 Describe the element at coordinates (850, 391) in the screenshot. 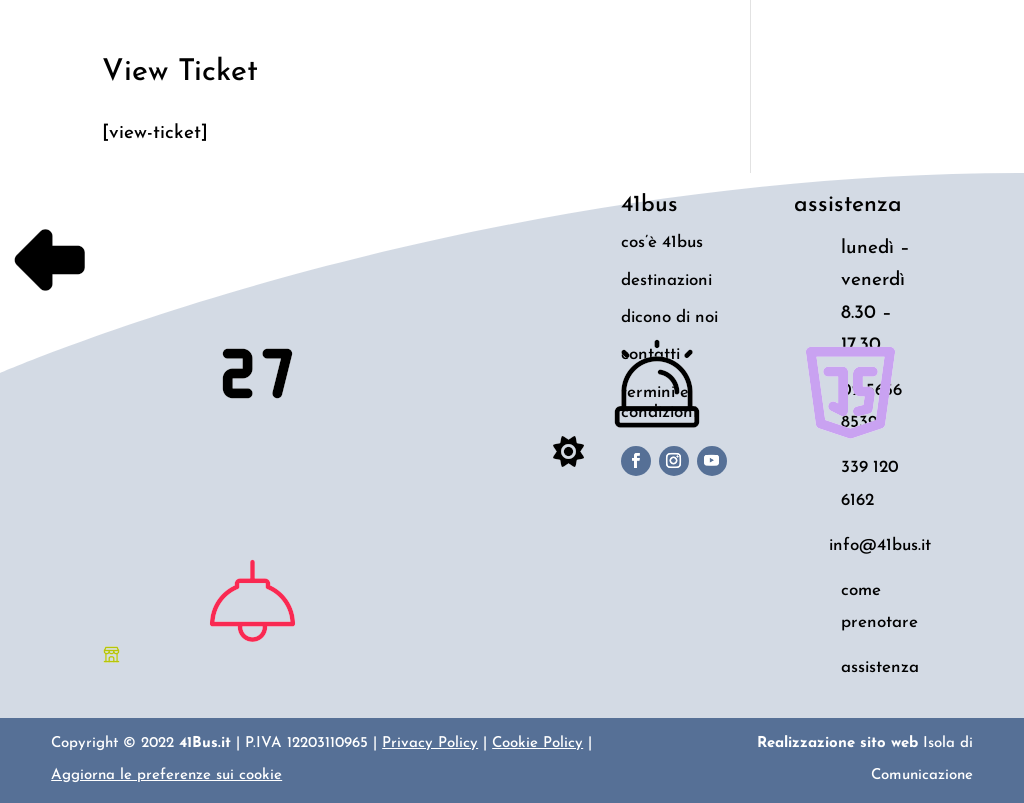

I see `indicates javascript code or file type` at that location.